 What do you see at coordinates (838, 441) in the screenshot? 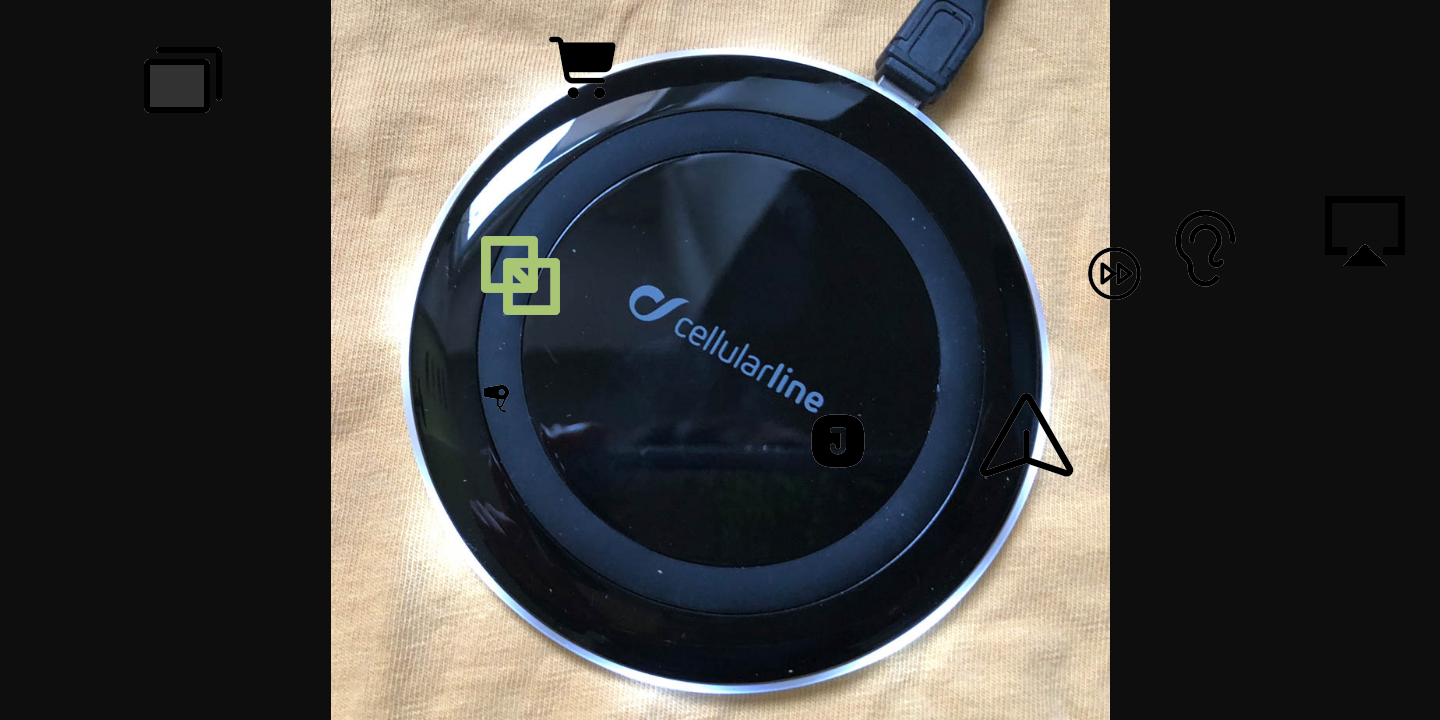
I see `indicates an item or contact starting with the letter J` at bounding box center [838, 441].